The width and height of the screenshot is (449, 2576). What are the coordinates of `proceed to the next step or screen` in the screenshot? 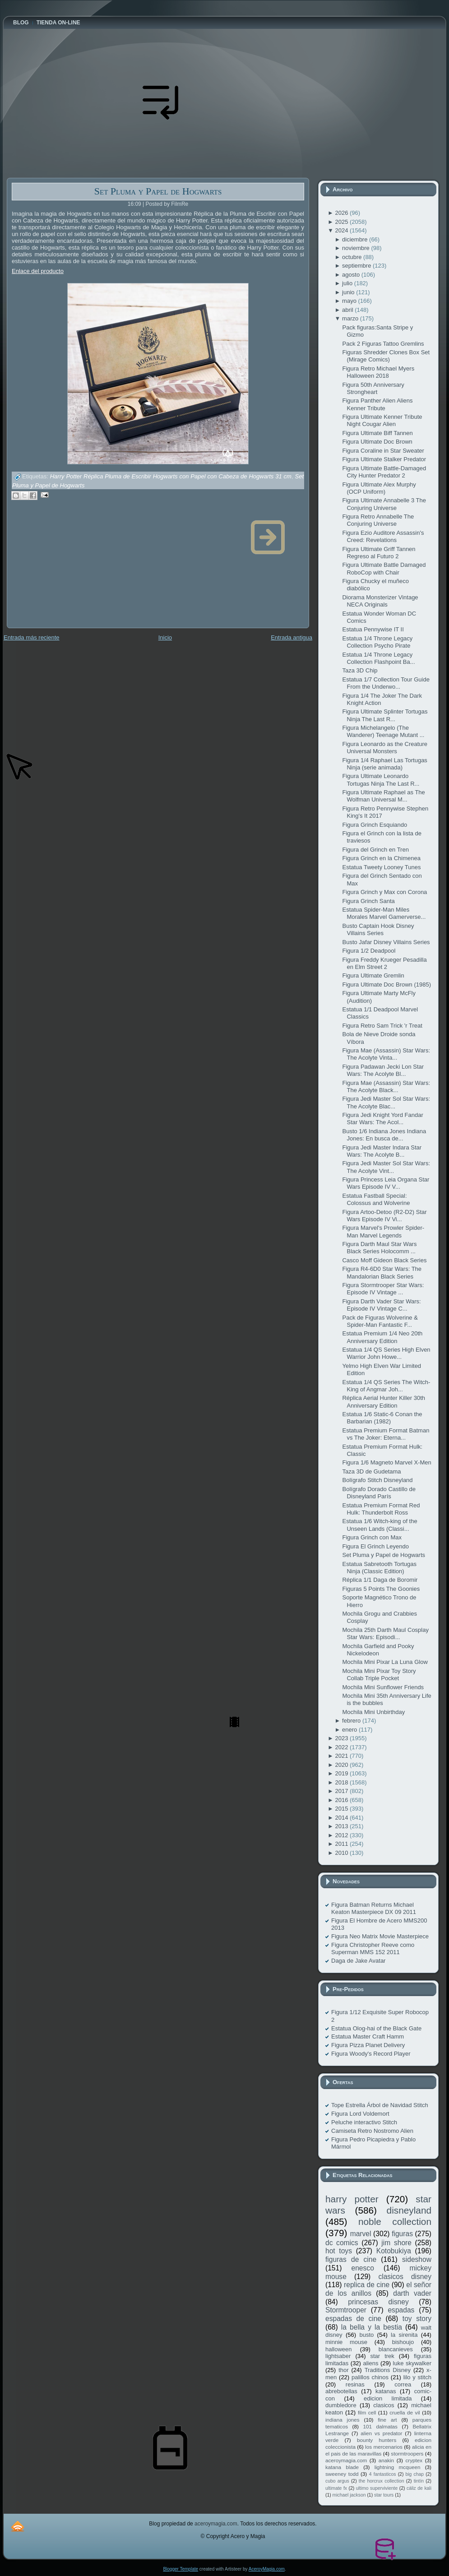 It's located at (268, 537).